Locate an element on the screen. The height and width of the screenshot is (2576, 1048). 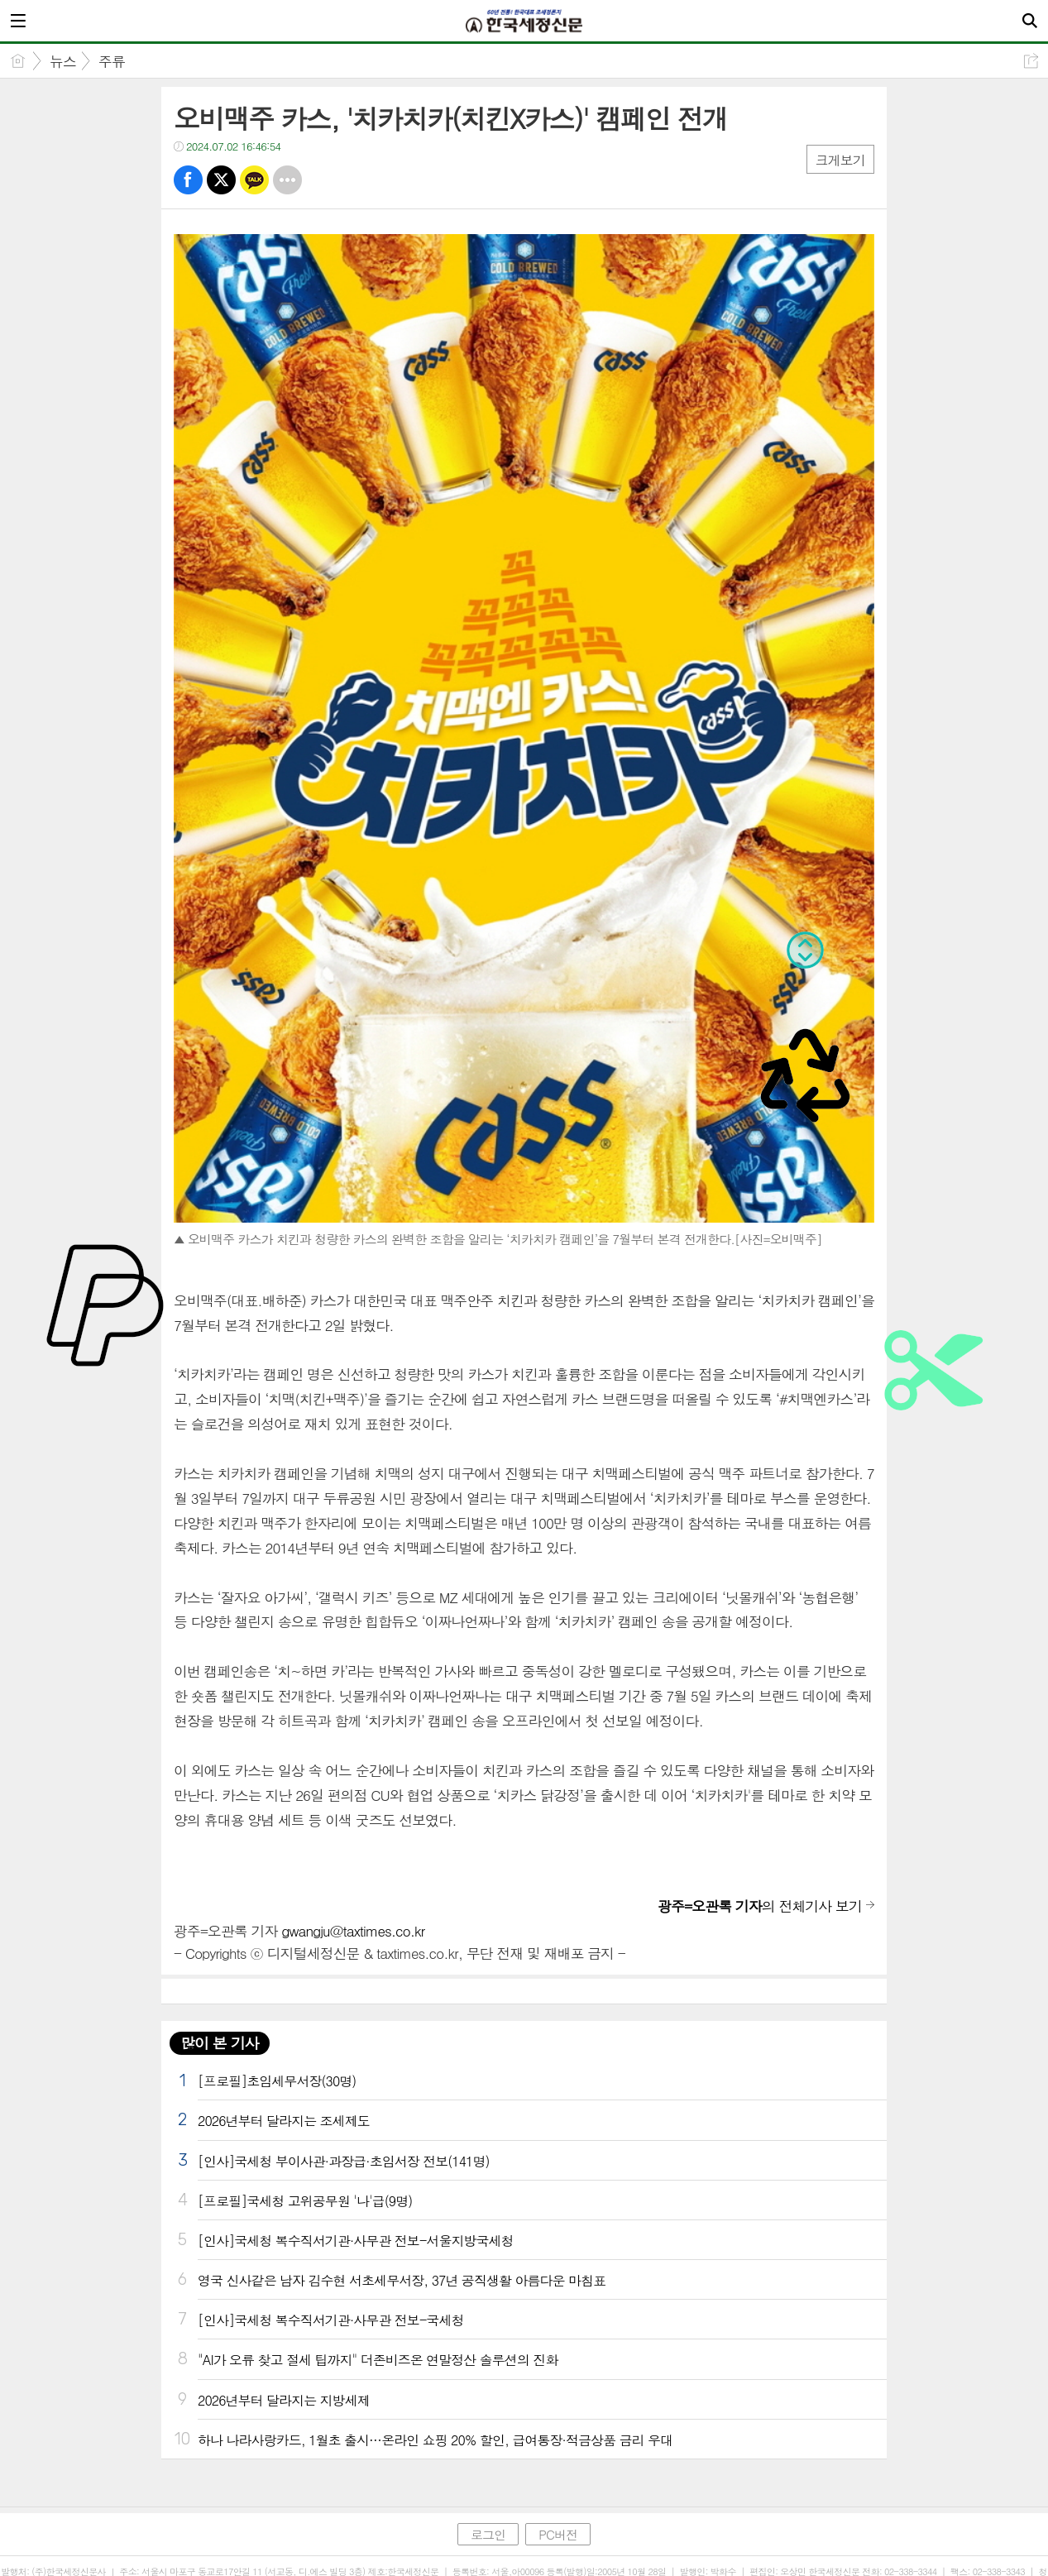
cut selected content is located at coordinates (931, 1370).